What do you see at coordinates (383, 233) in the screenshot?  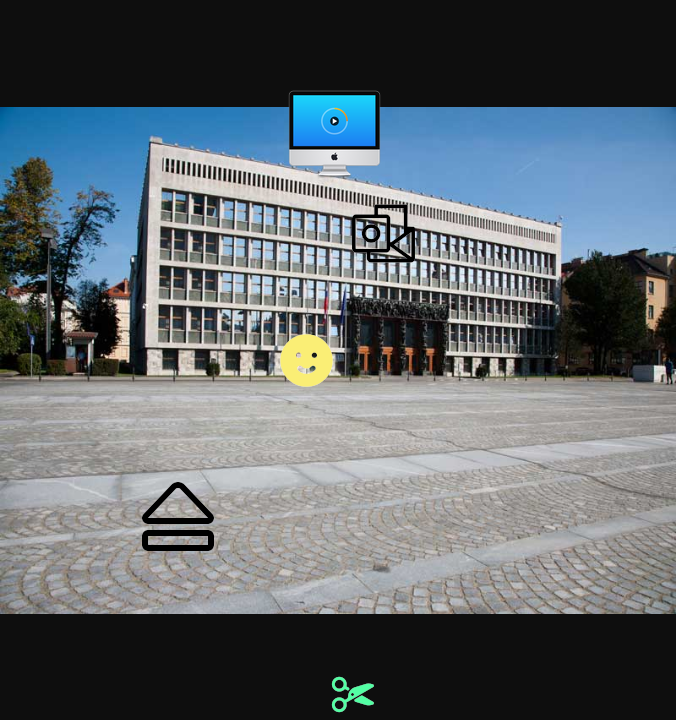 I see `open Microsoft Outlook email` at bounding box center [383, 233].